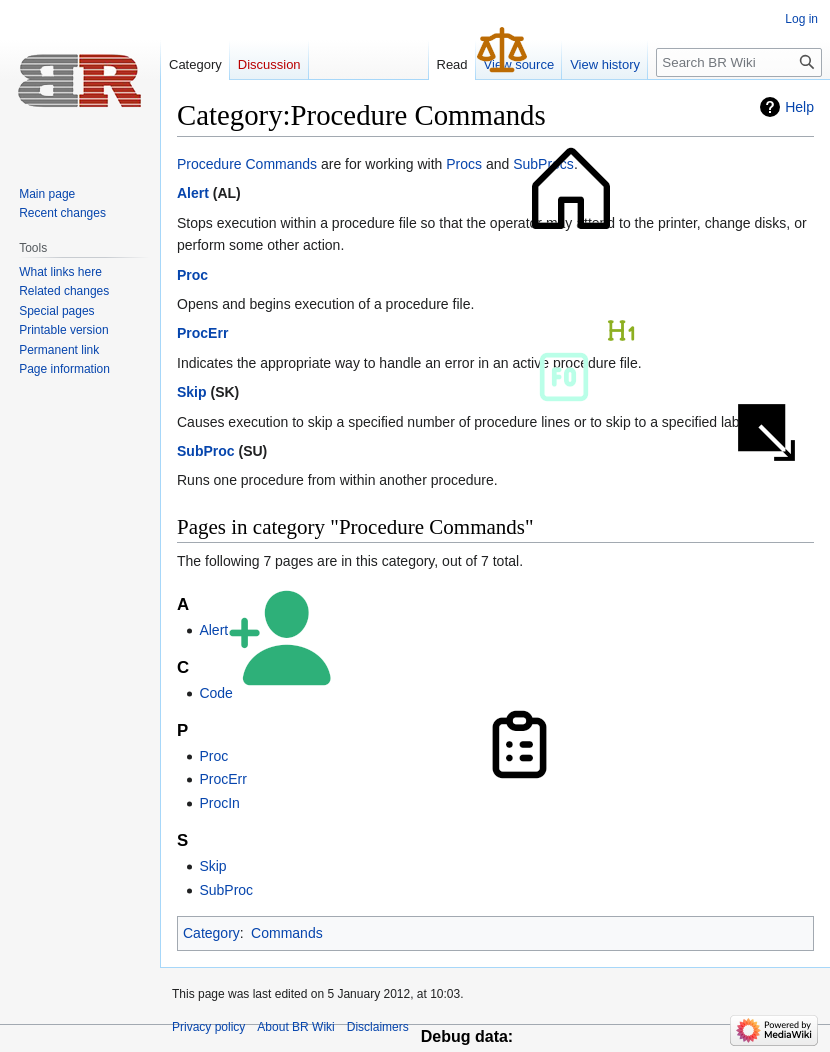 This screenshot has width=830, height=1052. I want to click on expand content to full screen, so click(766, 432).